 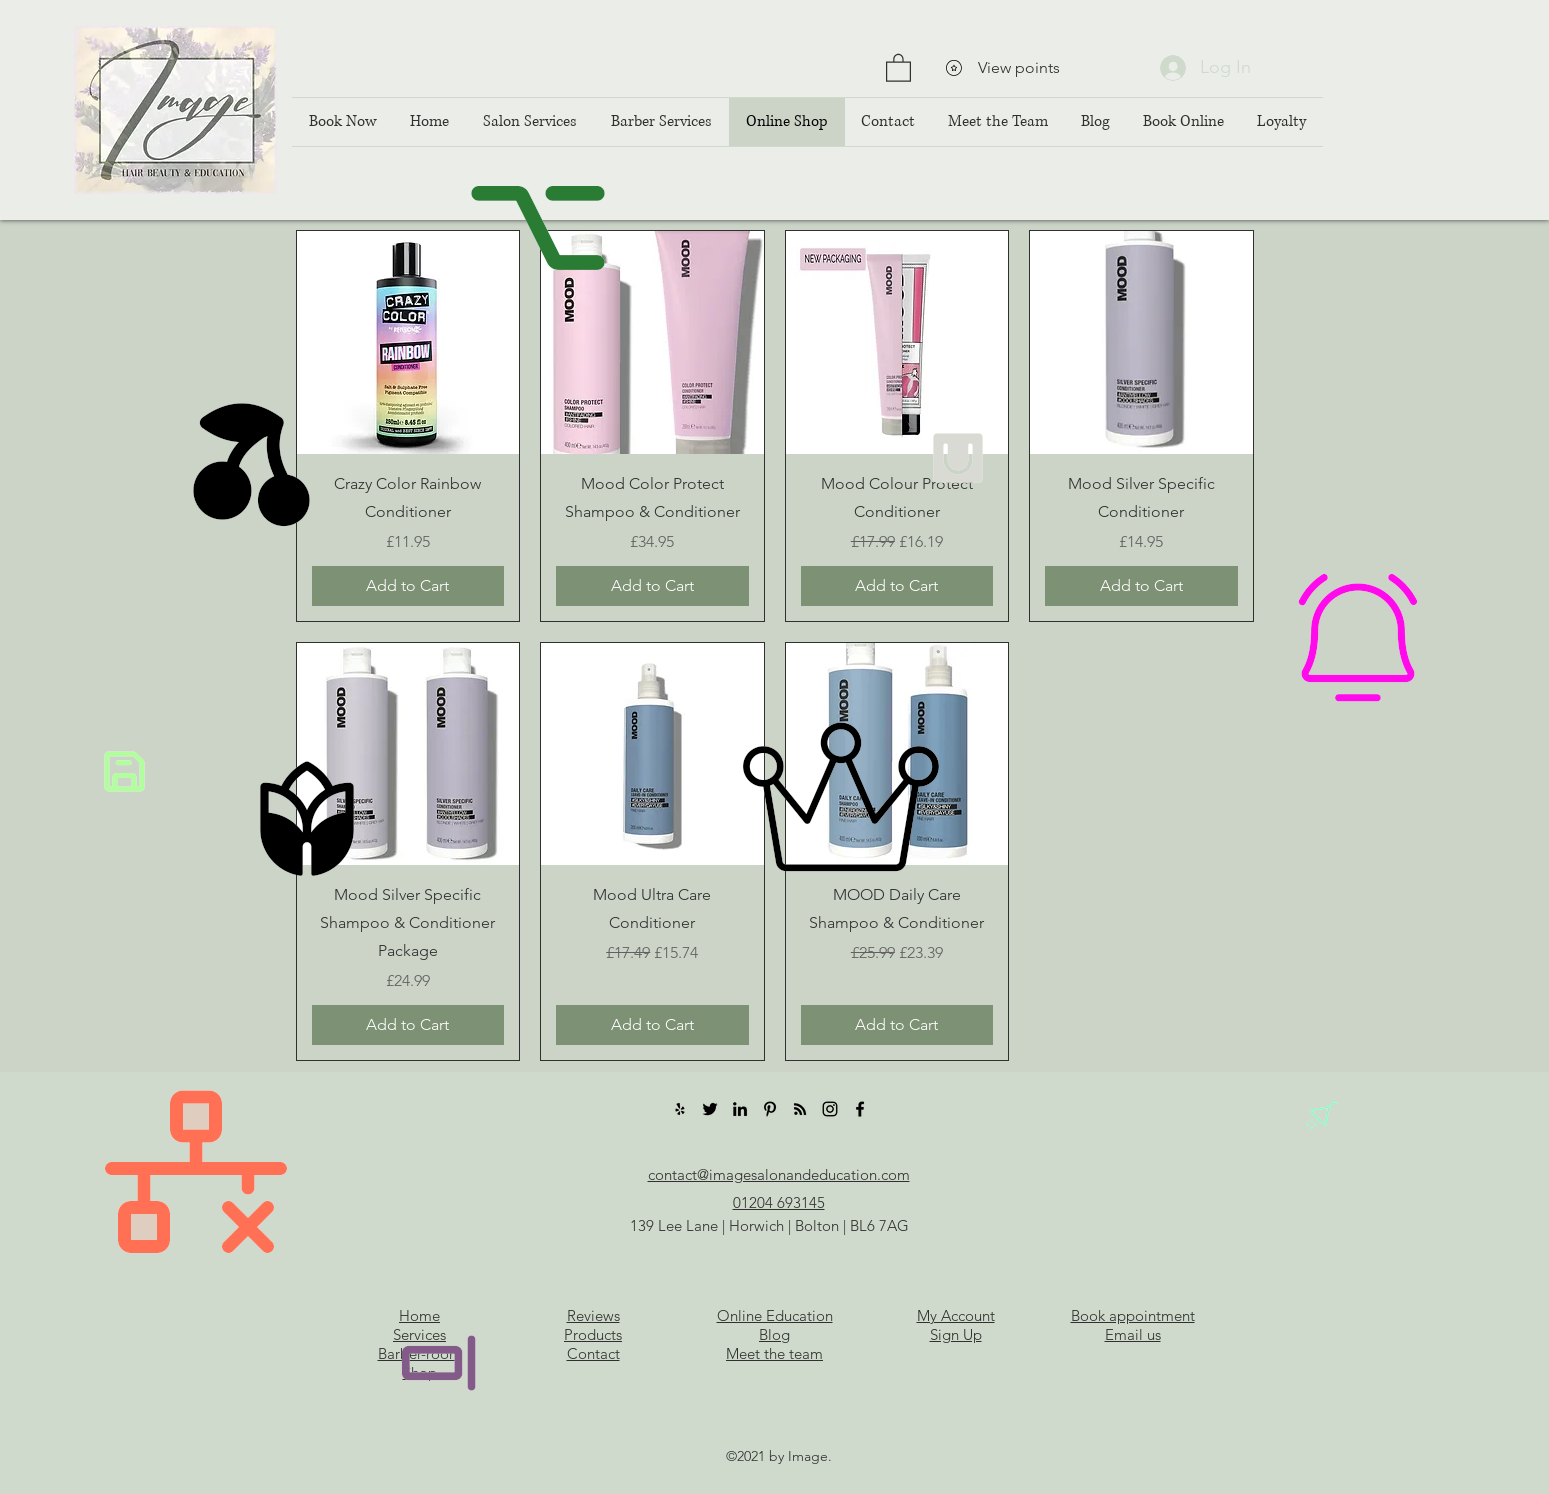 What do you see at coordinates (196, 1175) in the screenshot?
I see `network connection error or failure` at bounding box center [196, 1175].